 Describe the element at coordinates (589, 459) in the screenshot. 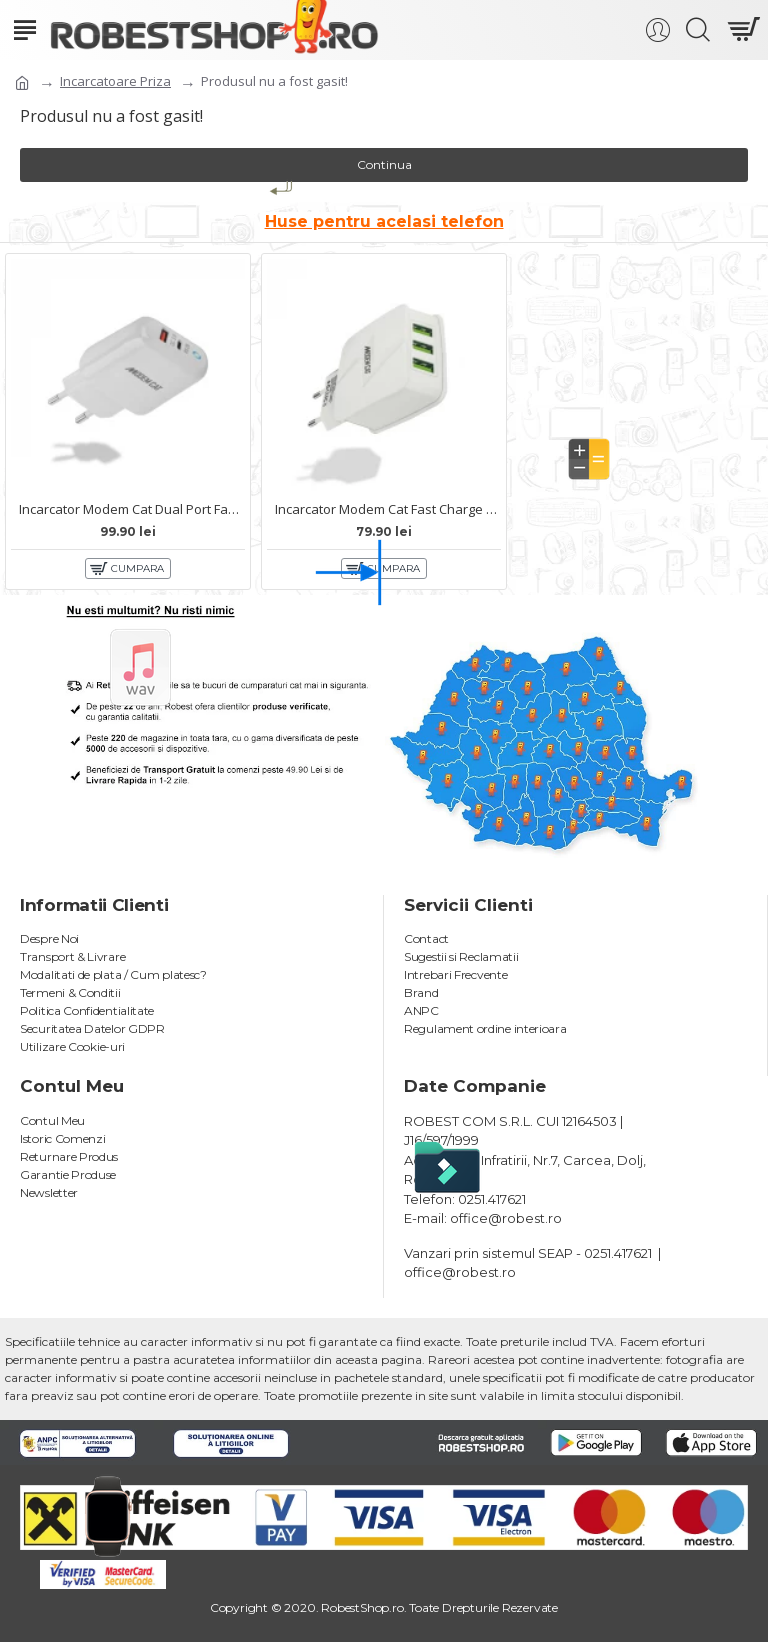

I see `open the calculator app` at that location.